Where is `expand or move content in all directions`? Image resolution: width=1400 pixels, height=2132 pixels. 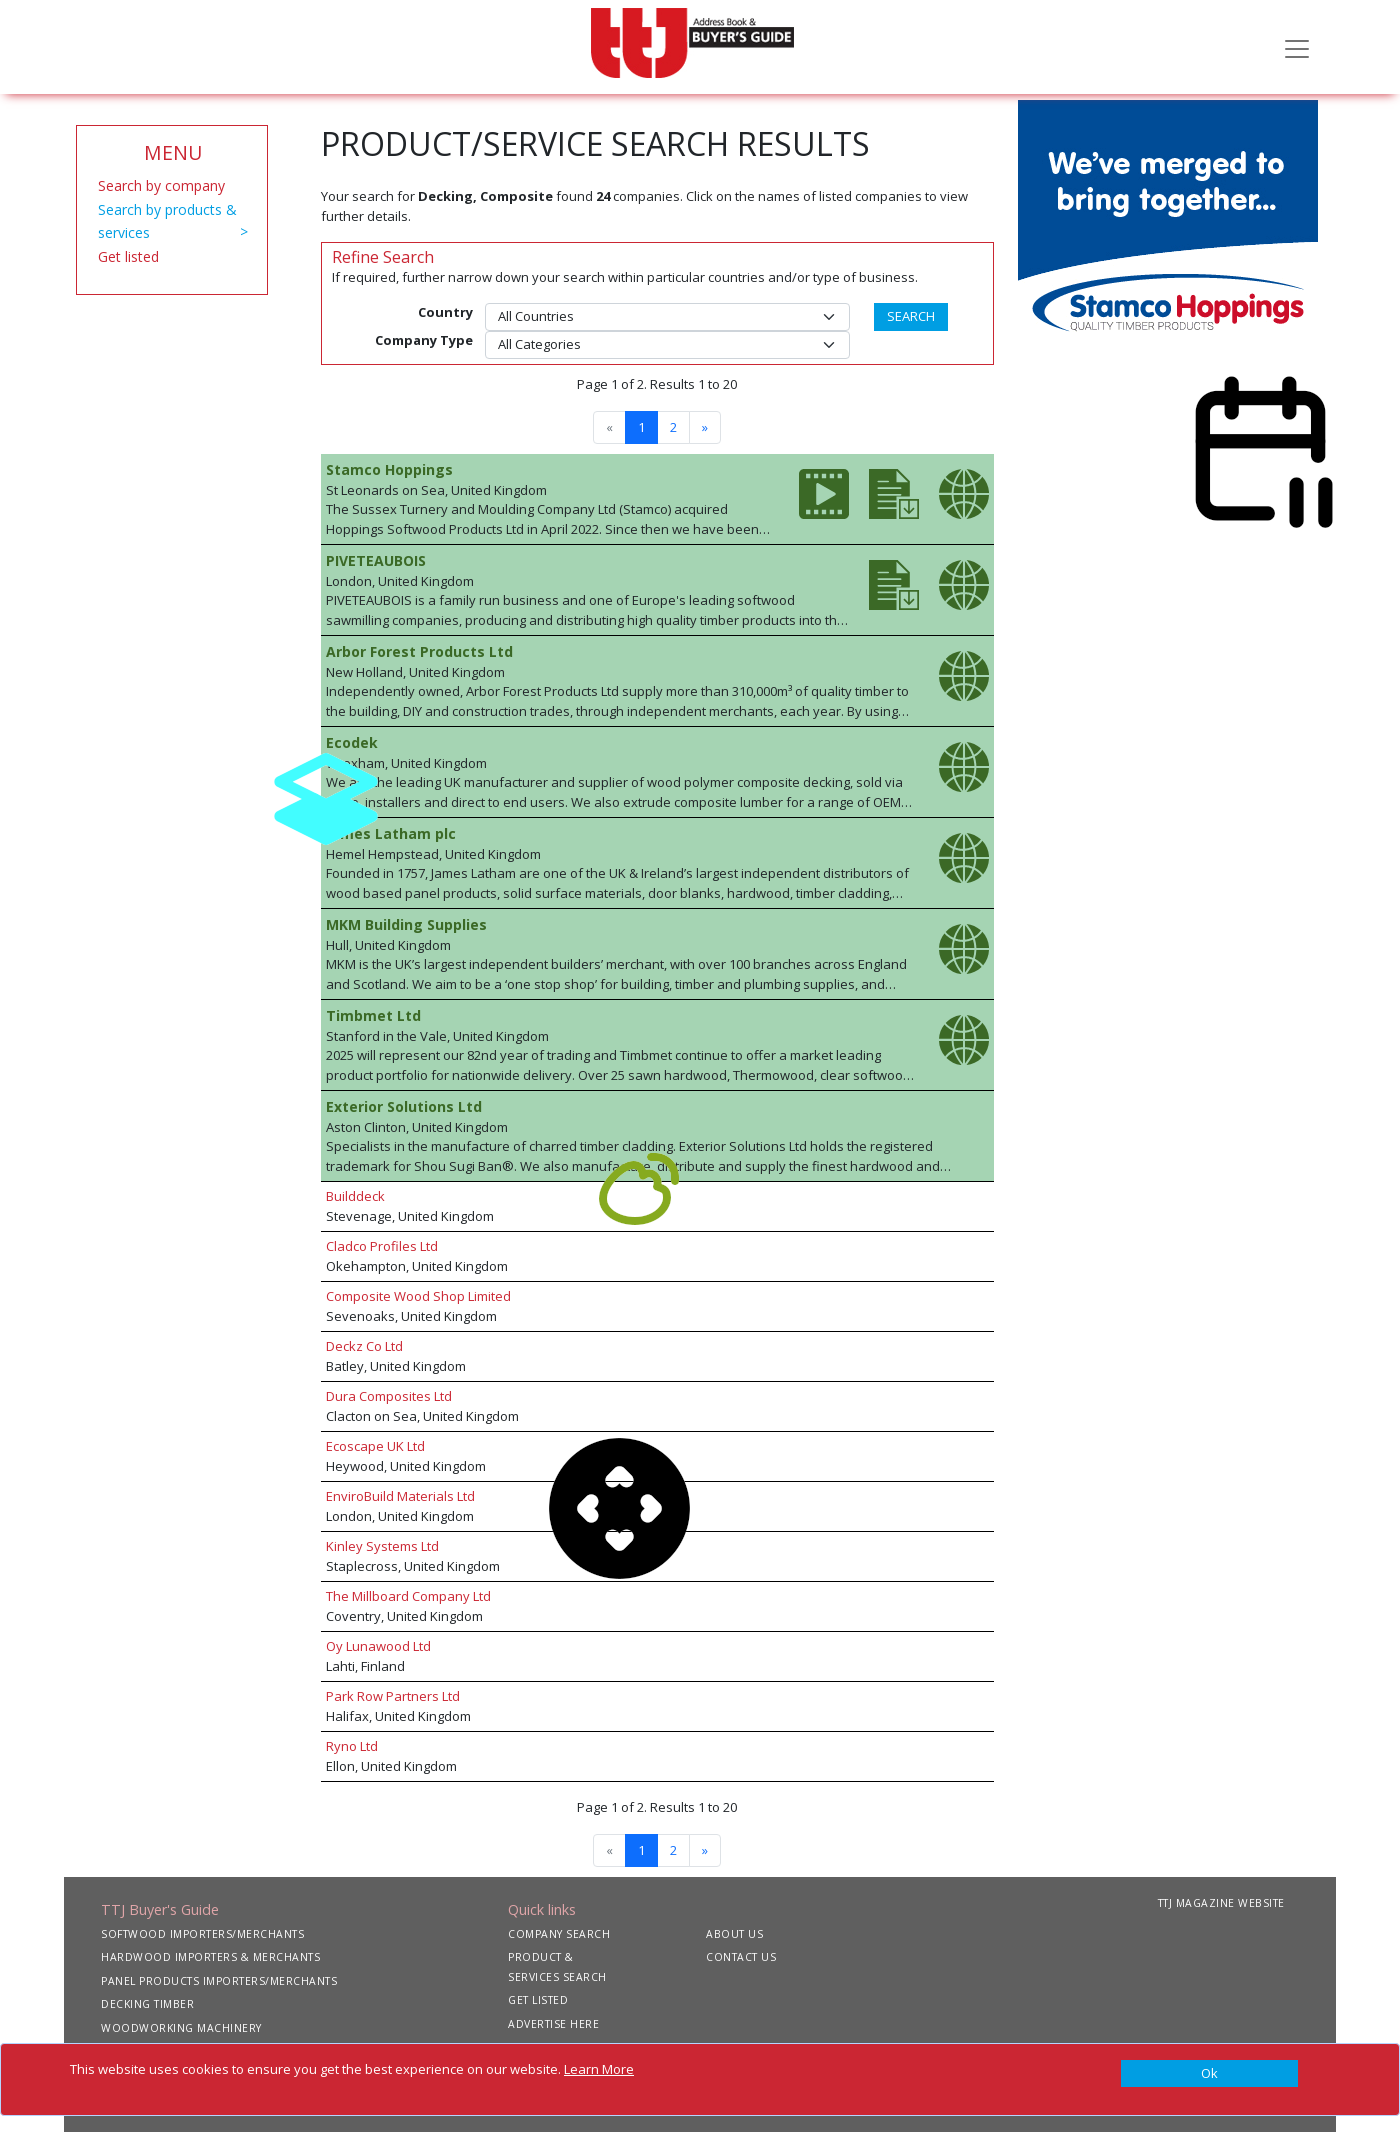 expand or move content in all directions is located at coordinates (619, 1508).